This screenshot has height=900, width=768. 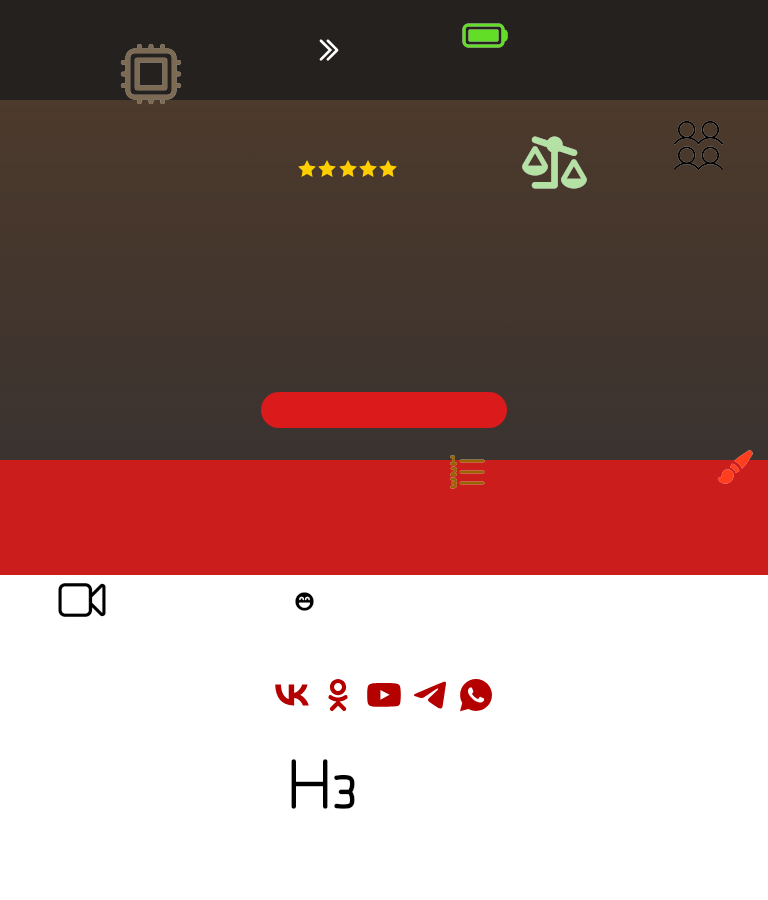 I want to click on format text as heading level 3, so click(x=323, y=784).